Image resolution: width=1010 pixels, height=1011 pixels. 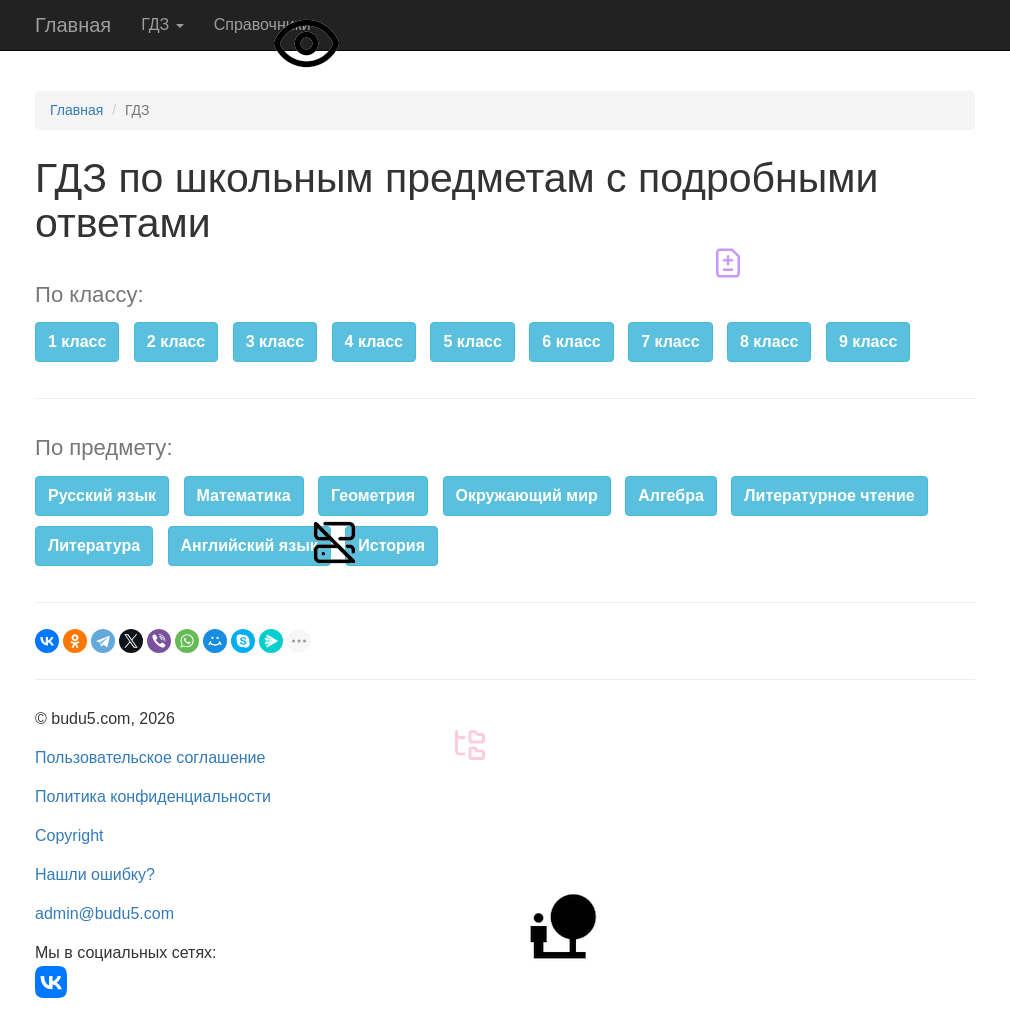 What do you see at coordinates (306, 43) in the screenshot?
I see `view or preview content` at bounding box center [306, 43].